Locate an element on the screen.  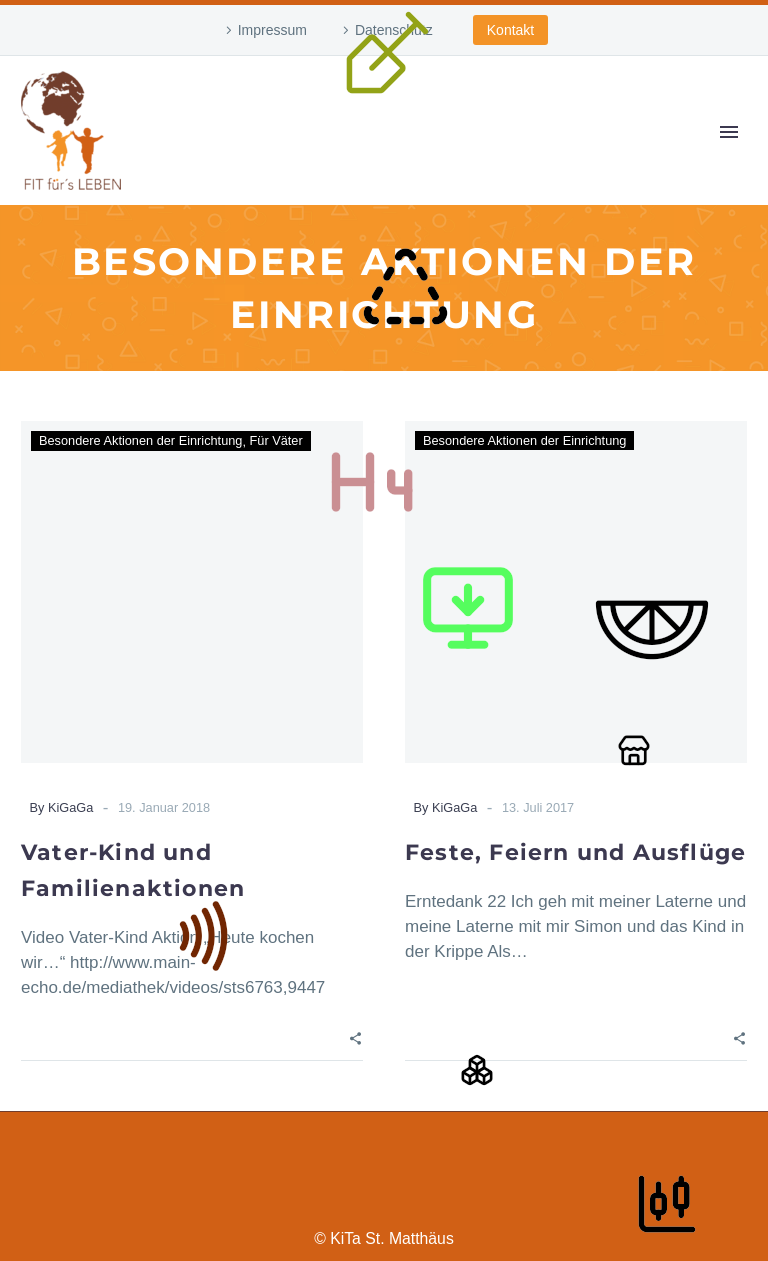
download to computer is located at coordinates (468, 608).